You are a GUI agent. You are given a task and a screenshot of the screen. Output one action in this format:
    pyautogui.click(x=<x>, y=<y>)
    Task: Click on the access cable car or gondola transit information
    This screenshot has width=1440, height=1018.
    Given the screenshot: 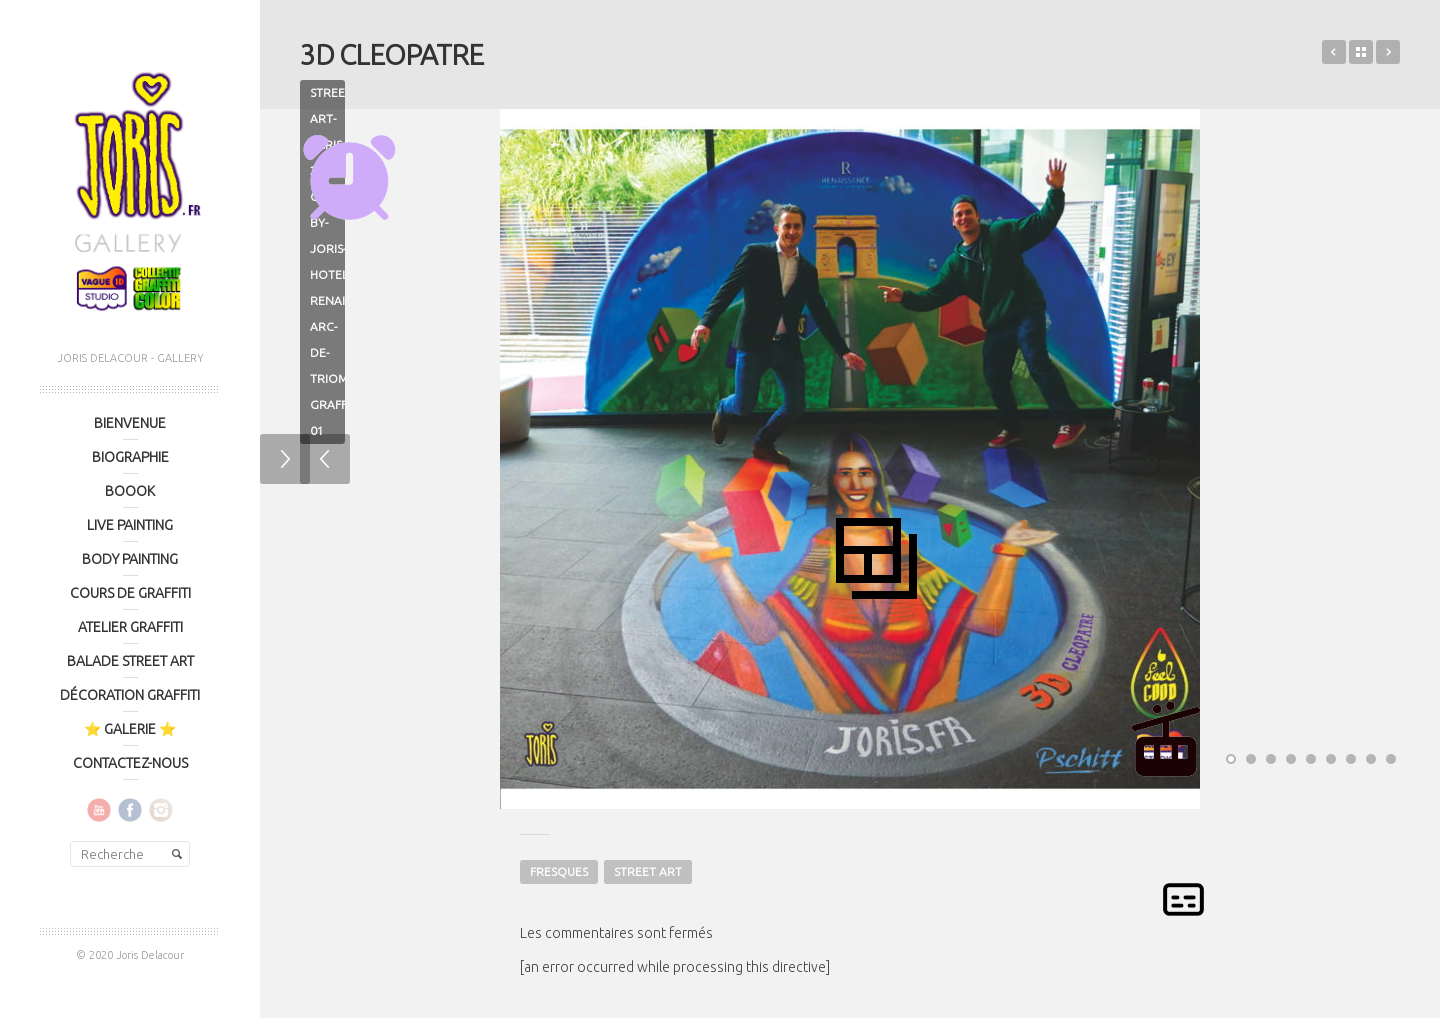 What is the action you would take?
    pyautogui.click(x=1166, y=741)
    